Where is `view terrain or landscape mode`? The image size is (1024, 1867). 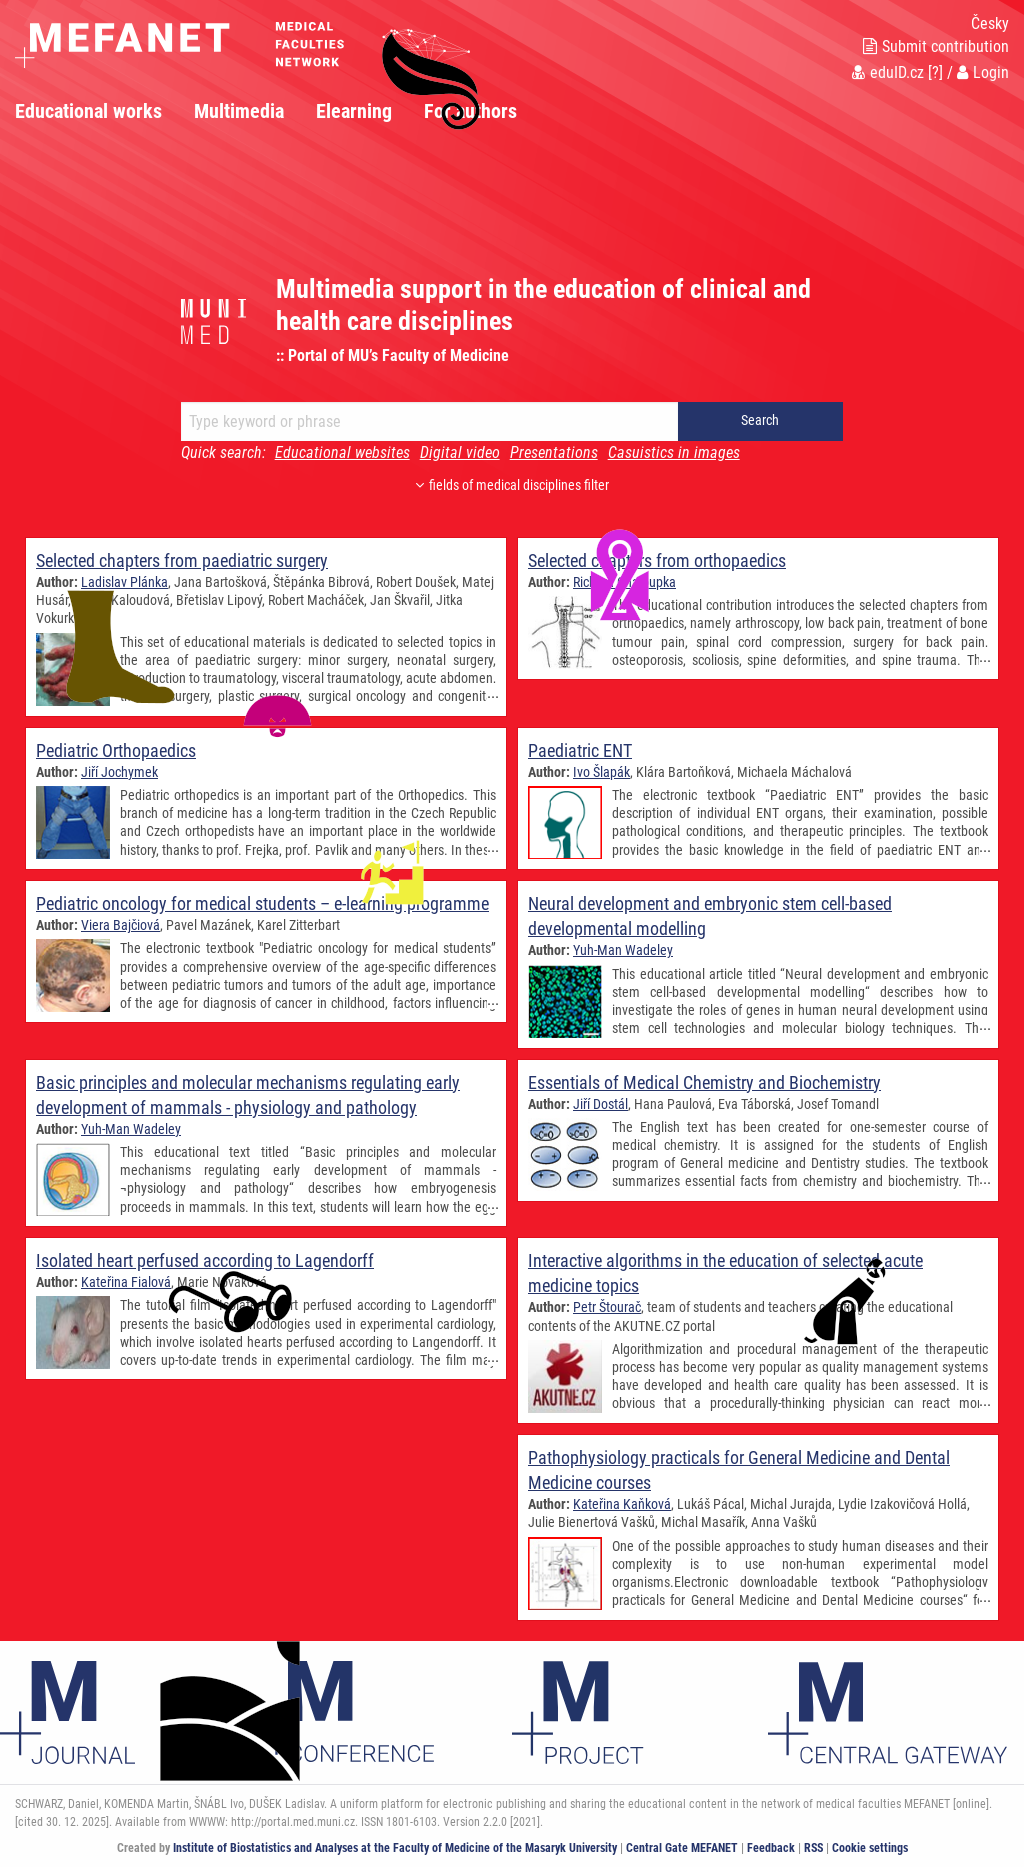 view terrain or landscape mode is located at coordinates (230, 1711).